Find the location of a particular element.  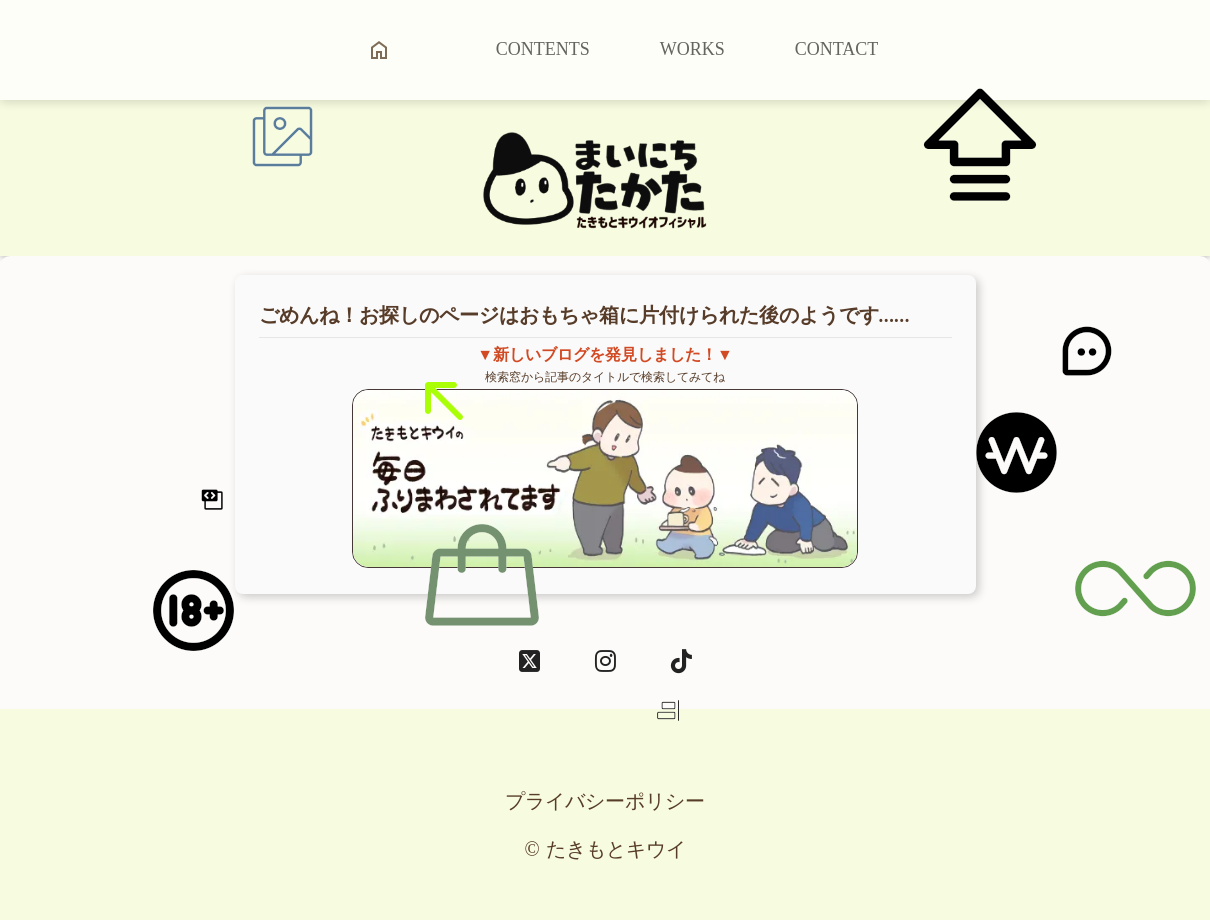

open chat or messaging is located at coordinates (1086, 352).